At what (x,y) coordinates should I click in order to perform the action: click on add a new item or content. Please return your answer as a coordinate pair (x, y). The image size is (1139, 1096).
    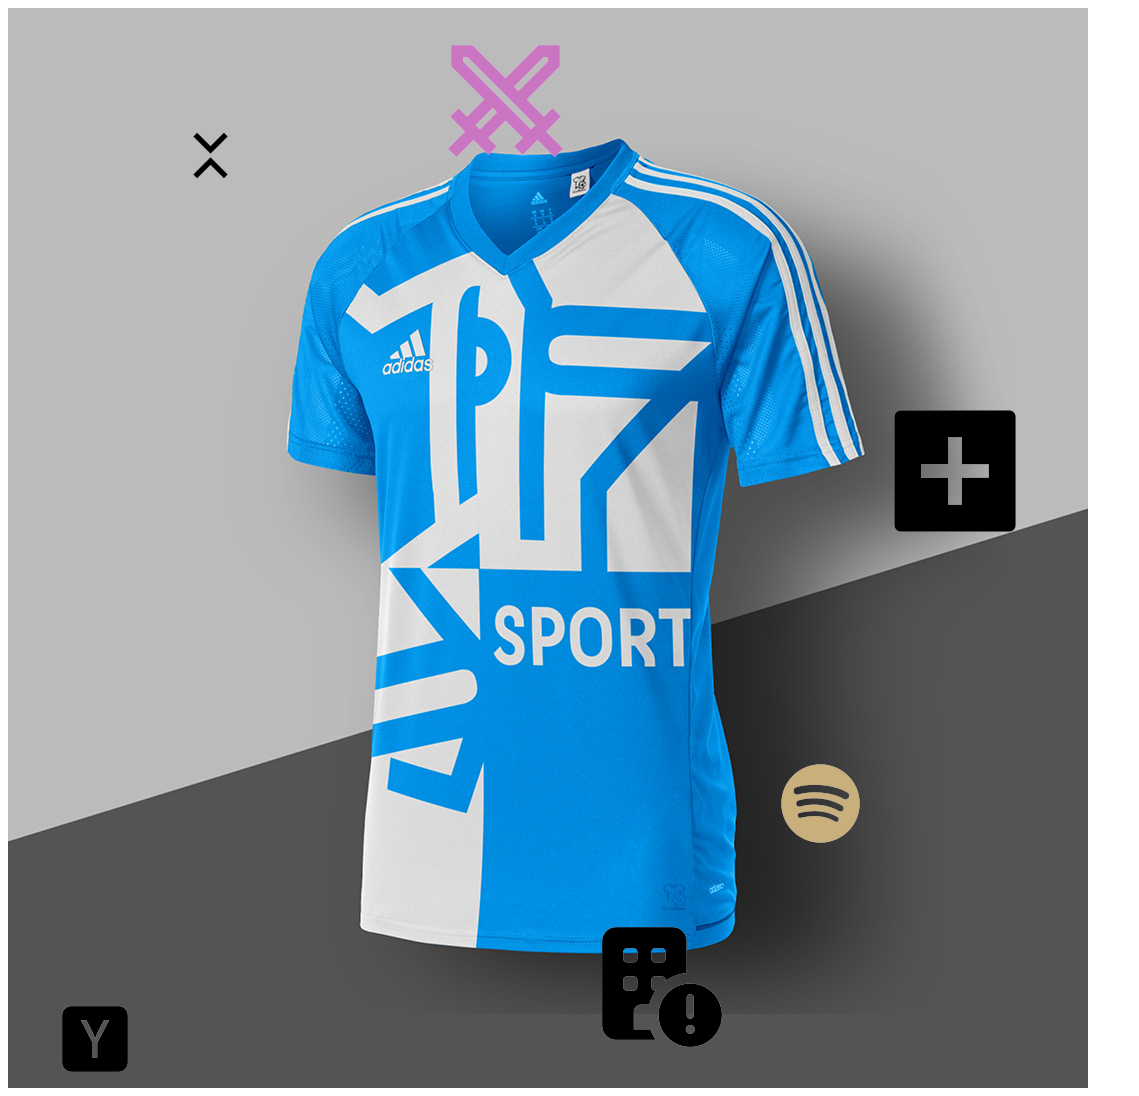
    Looking at the image, I should click on (955, 471).